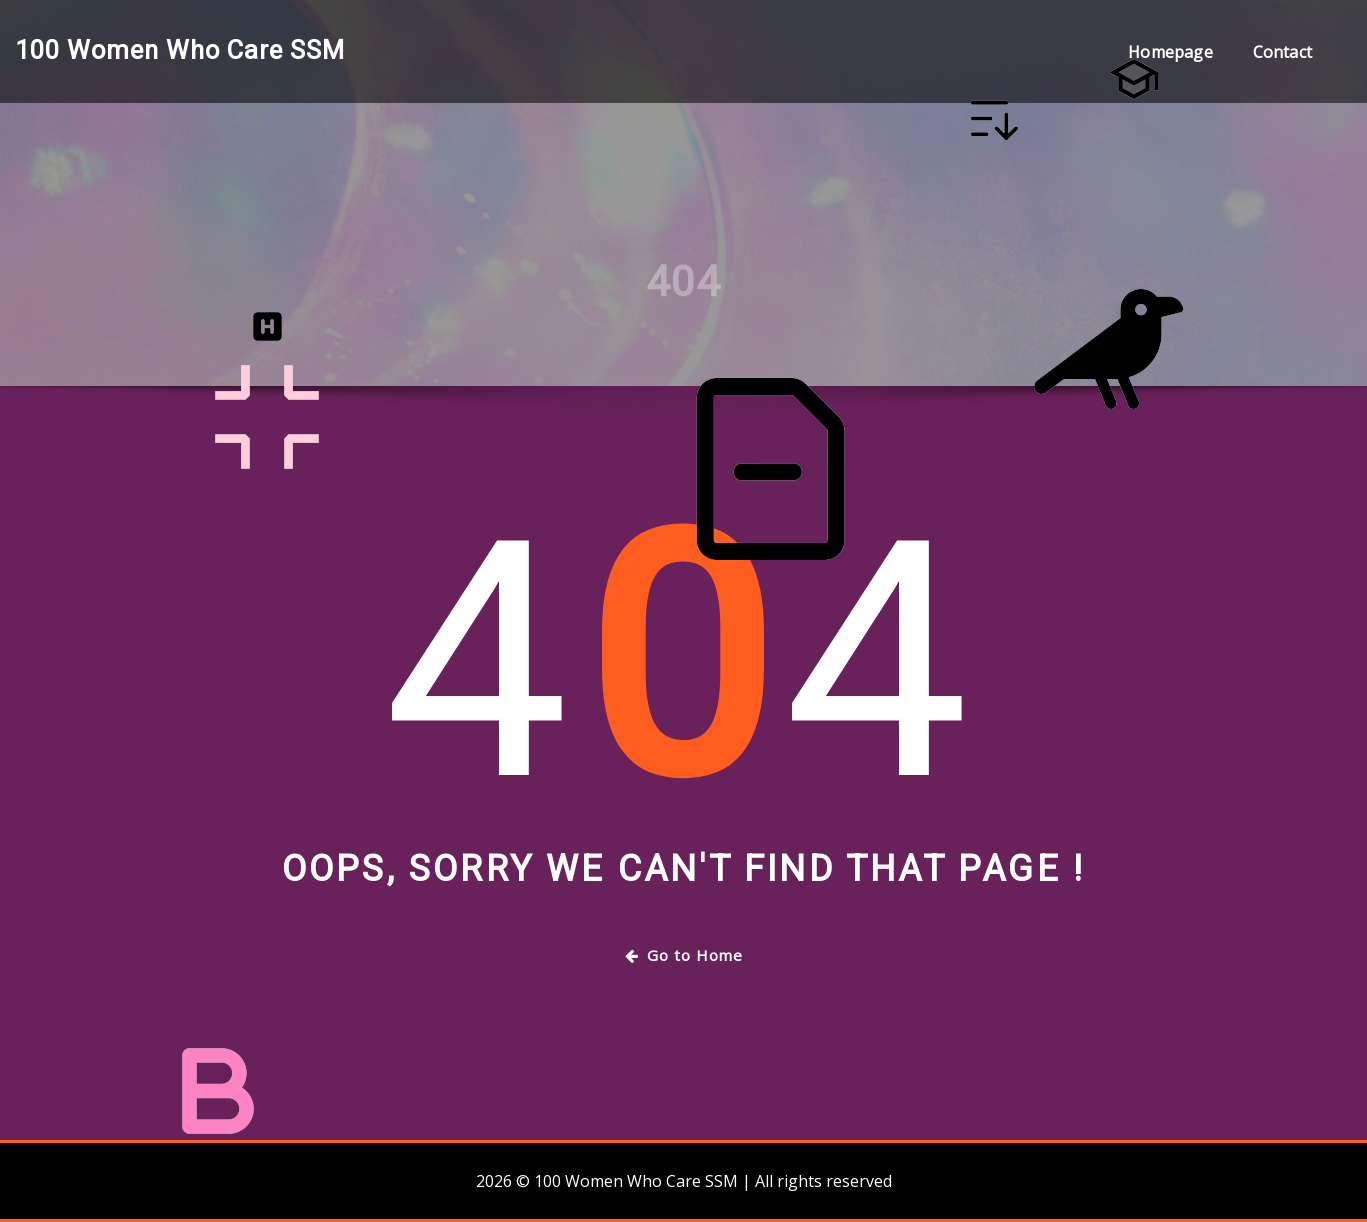 The height and width of the screenshot is (1222, 1367). Describe the element at coordinates (267, 417) in the screenshot. I see `exit fullscreen mode` at that location.